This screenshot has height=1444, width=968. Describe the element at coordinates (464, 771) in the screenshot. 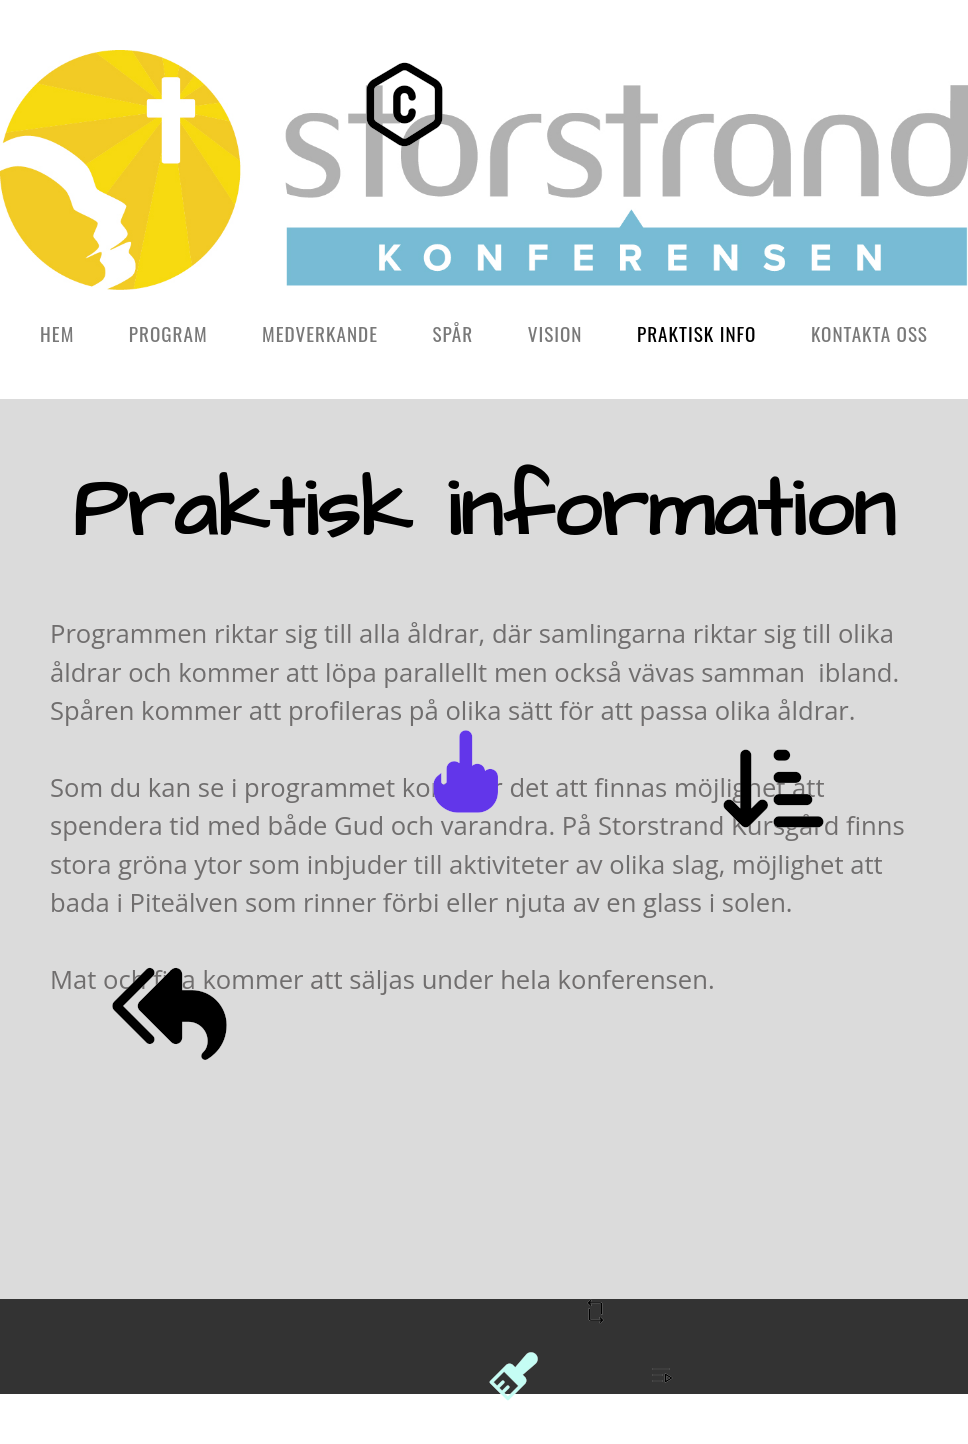

I see `indicates offensive content warning` at that location.